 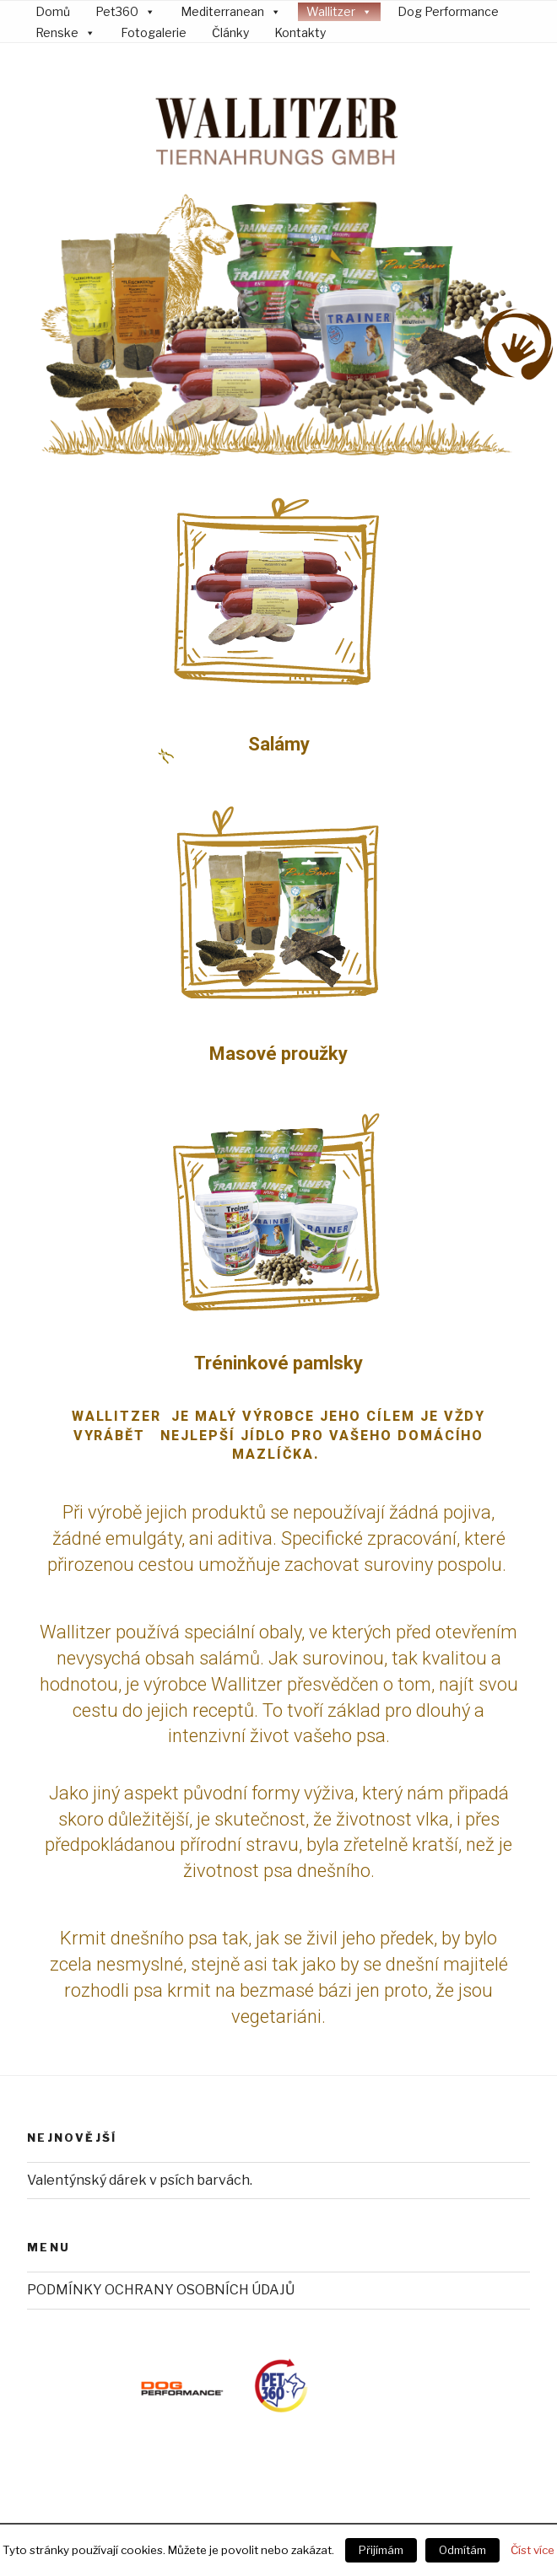 I want to click on access gardening or pruning tools, so click(x=165, y=756).